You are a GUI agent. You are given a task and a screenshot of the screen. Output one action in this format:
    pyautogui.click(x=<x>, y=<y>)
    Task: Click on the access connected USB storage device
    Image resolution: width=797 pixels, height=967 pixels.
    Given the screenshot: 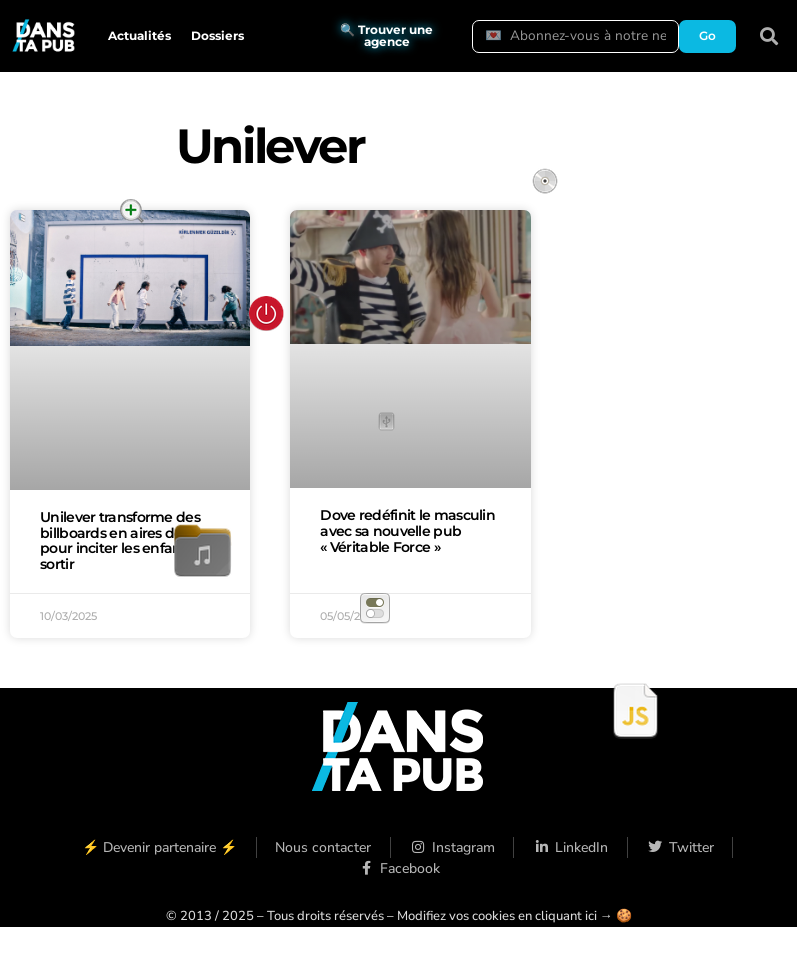 What is the action you would take?
    pyautogui.click(x=386, y=421)
    